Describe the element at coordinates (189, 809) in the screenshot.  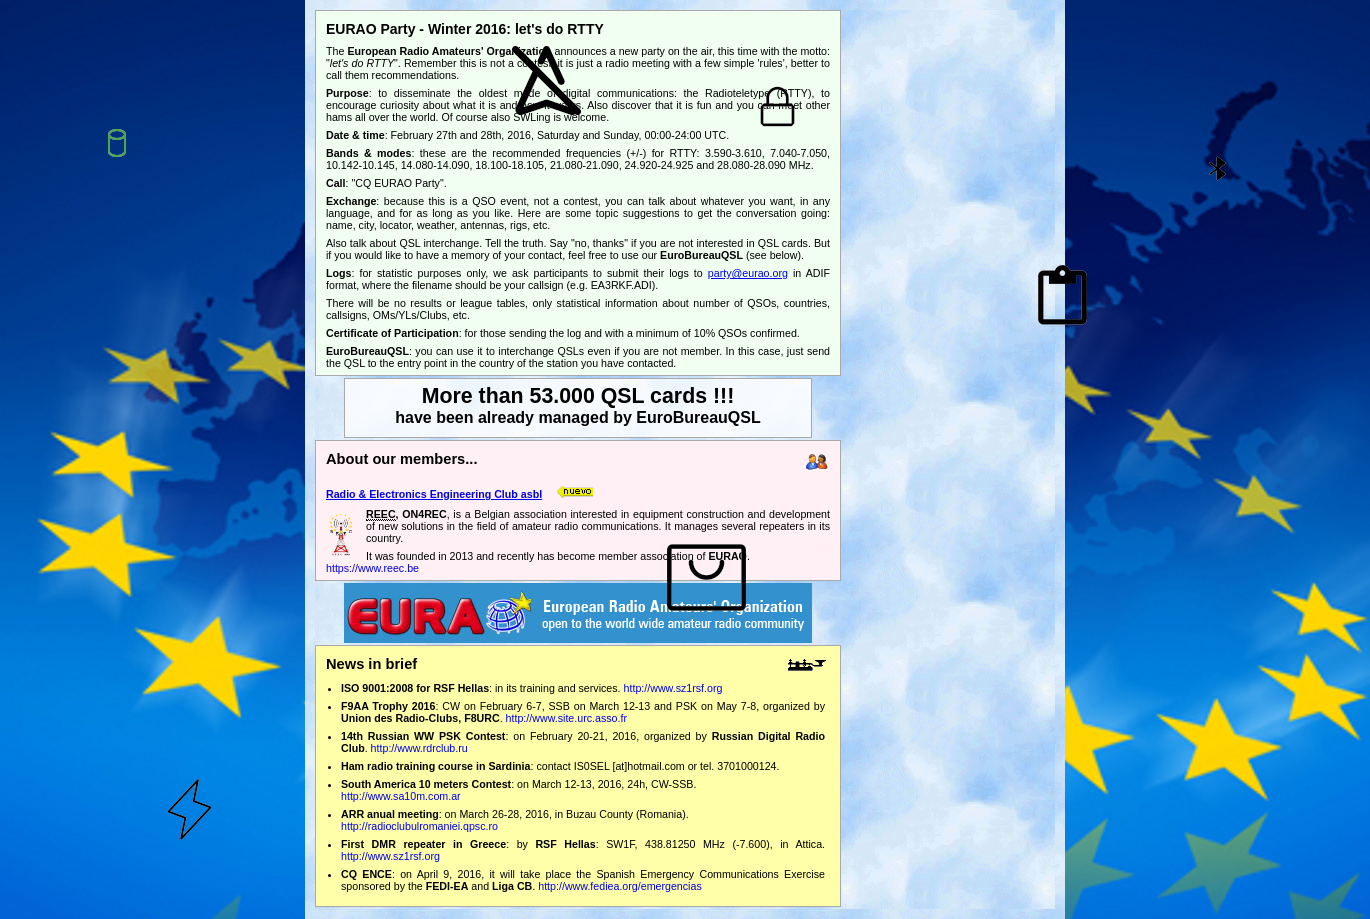
I see `indicates fast or instant action` at that location.